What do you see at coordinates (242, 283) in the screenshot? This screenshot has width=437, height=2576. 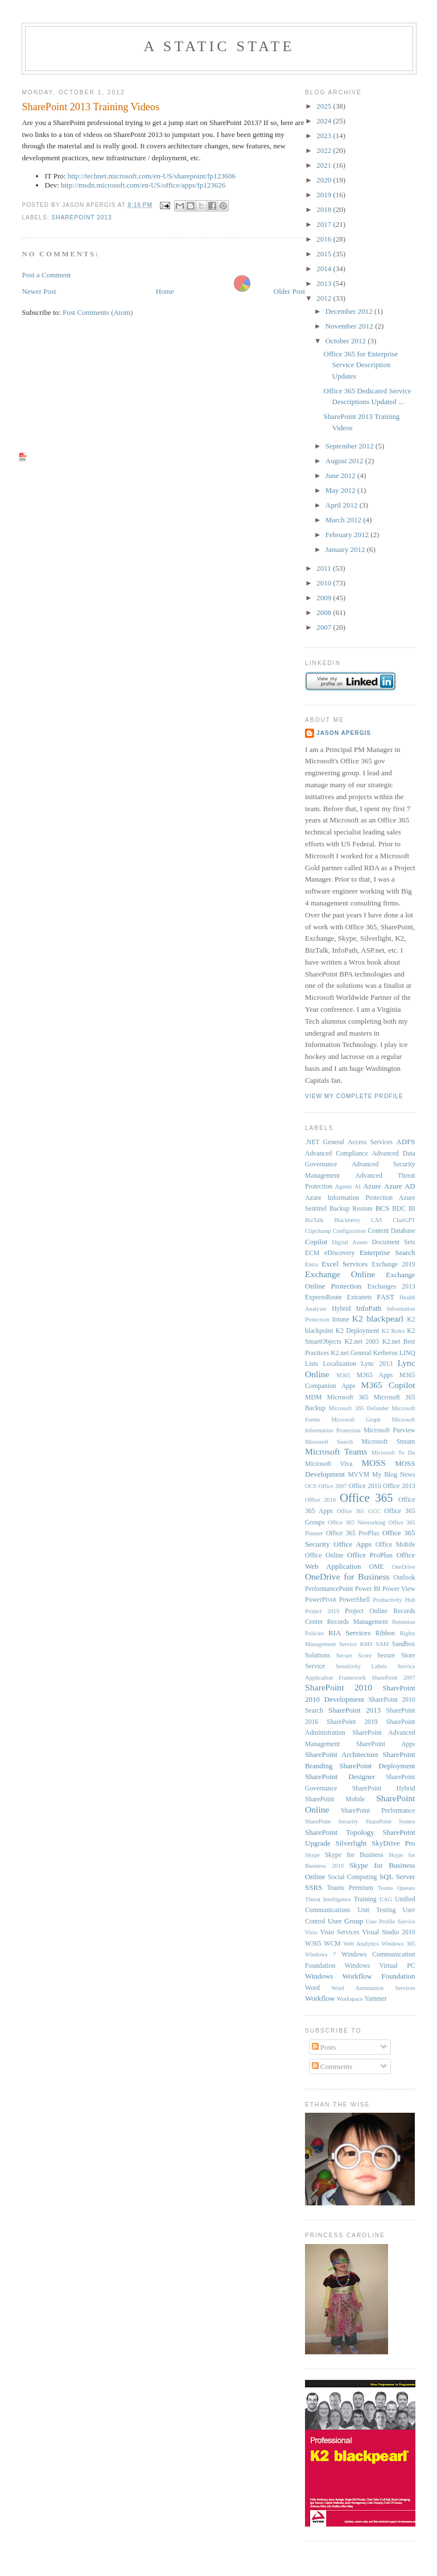 I see `open baobab disk usage analyzer` at bounding box center [242, 283].